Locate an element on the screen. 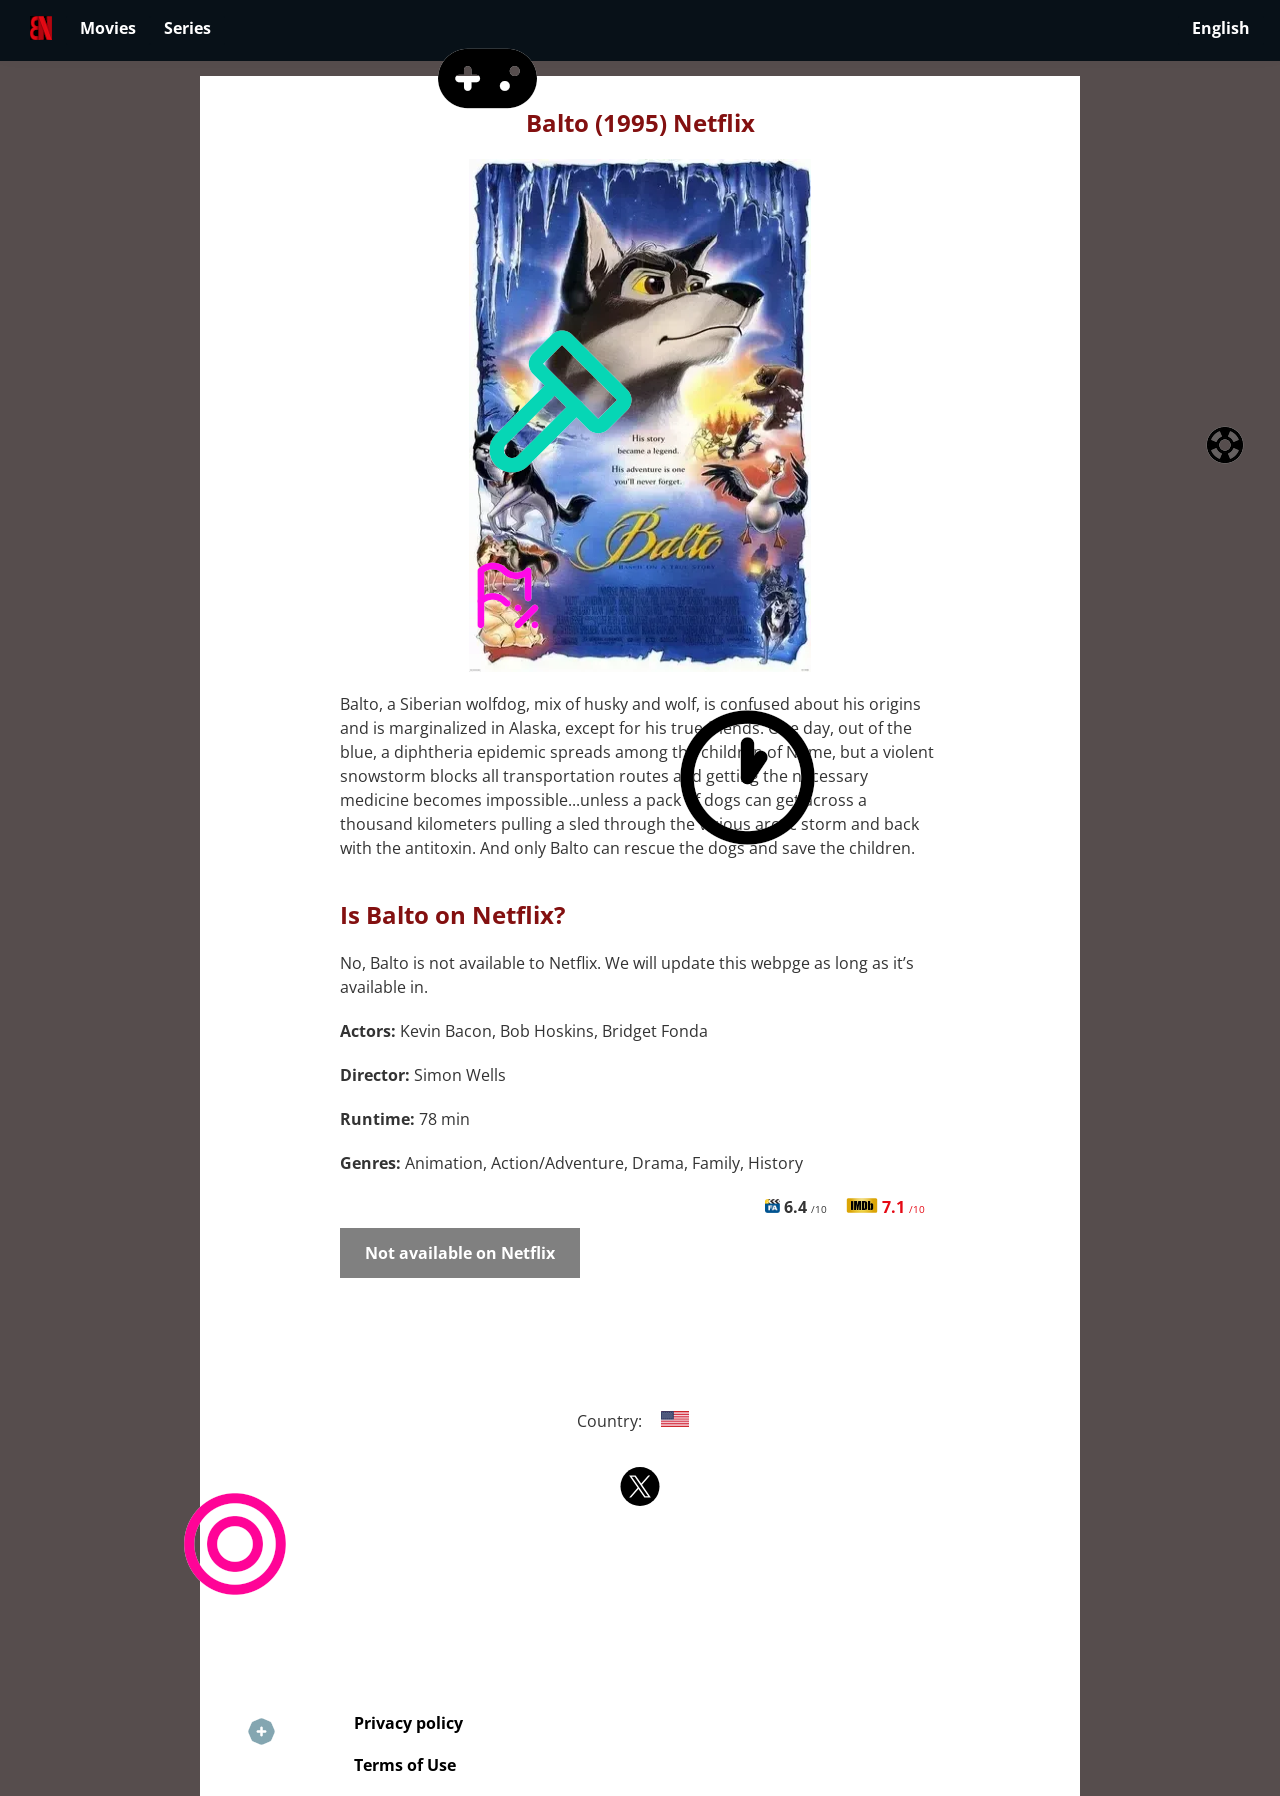  view flagged discounts or promotions is located at coordinates (504, 594).